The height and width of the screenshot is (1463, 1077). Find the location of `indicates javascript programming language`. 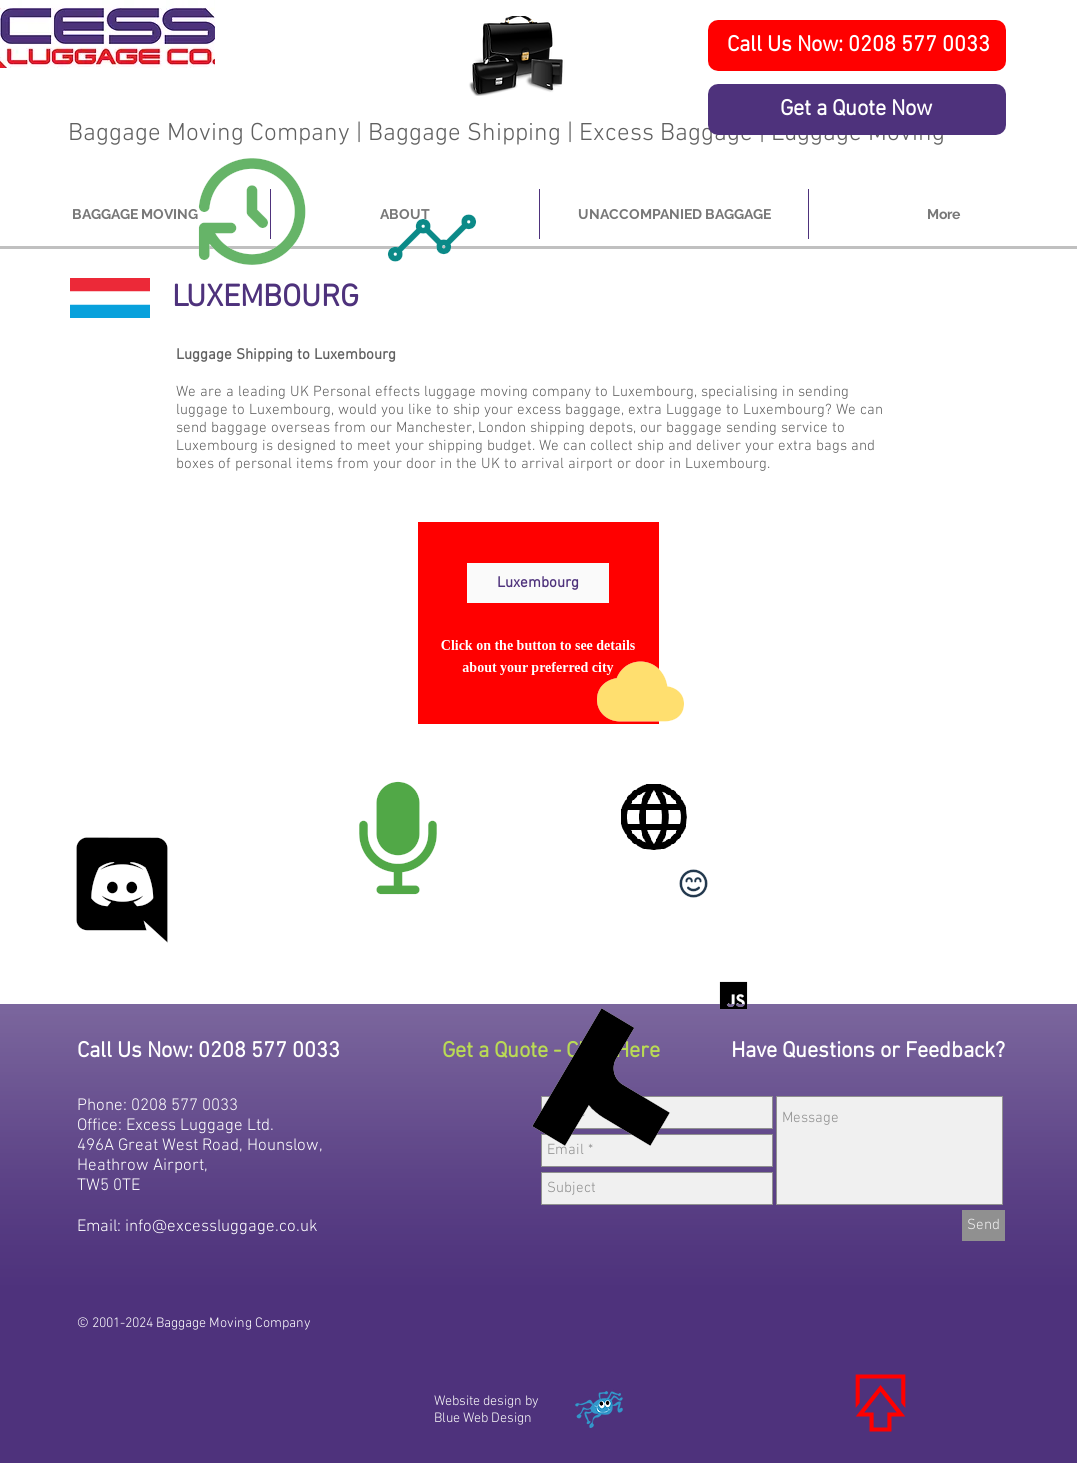

indicates javascript programming language is located at coordinates (733, 995).